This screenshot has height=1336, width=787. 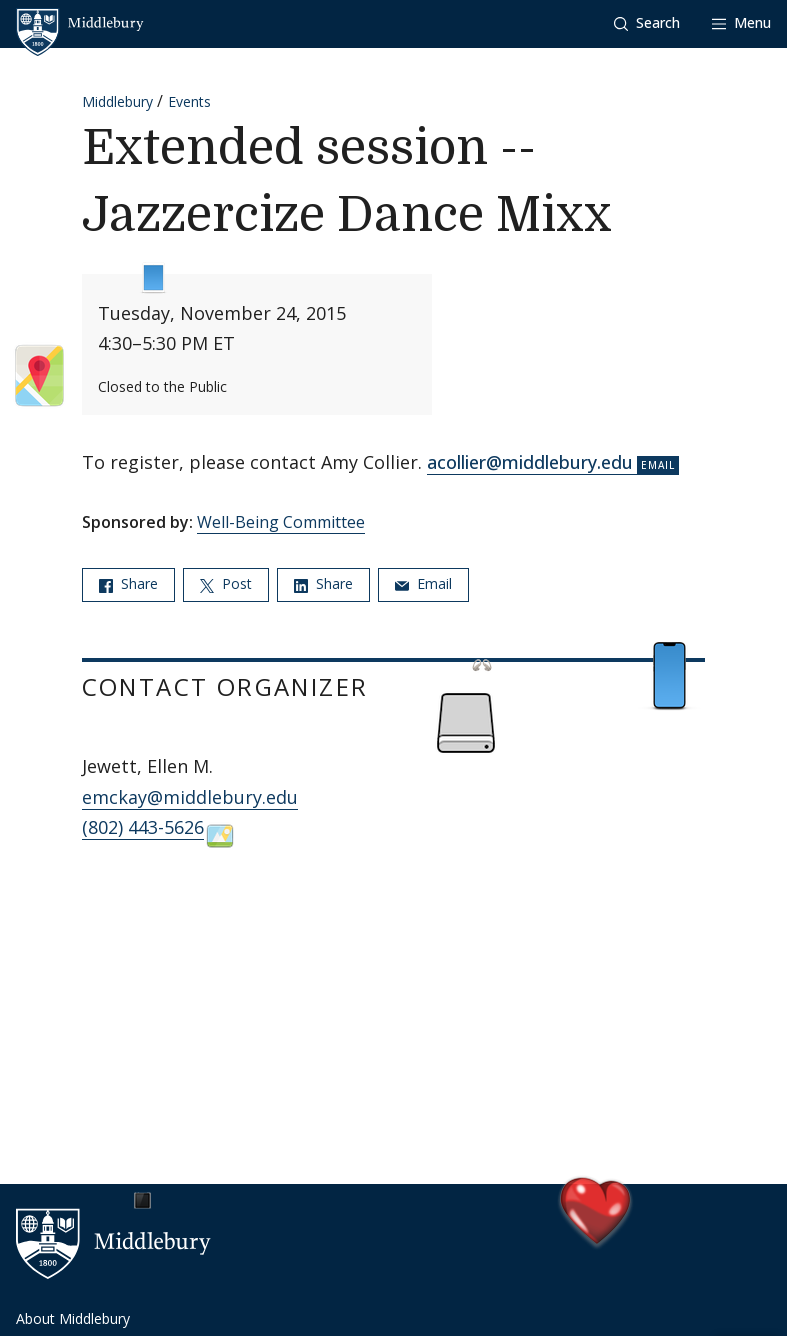 I want to click on iPod nano device connected, so click(x=142, y=1200).